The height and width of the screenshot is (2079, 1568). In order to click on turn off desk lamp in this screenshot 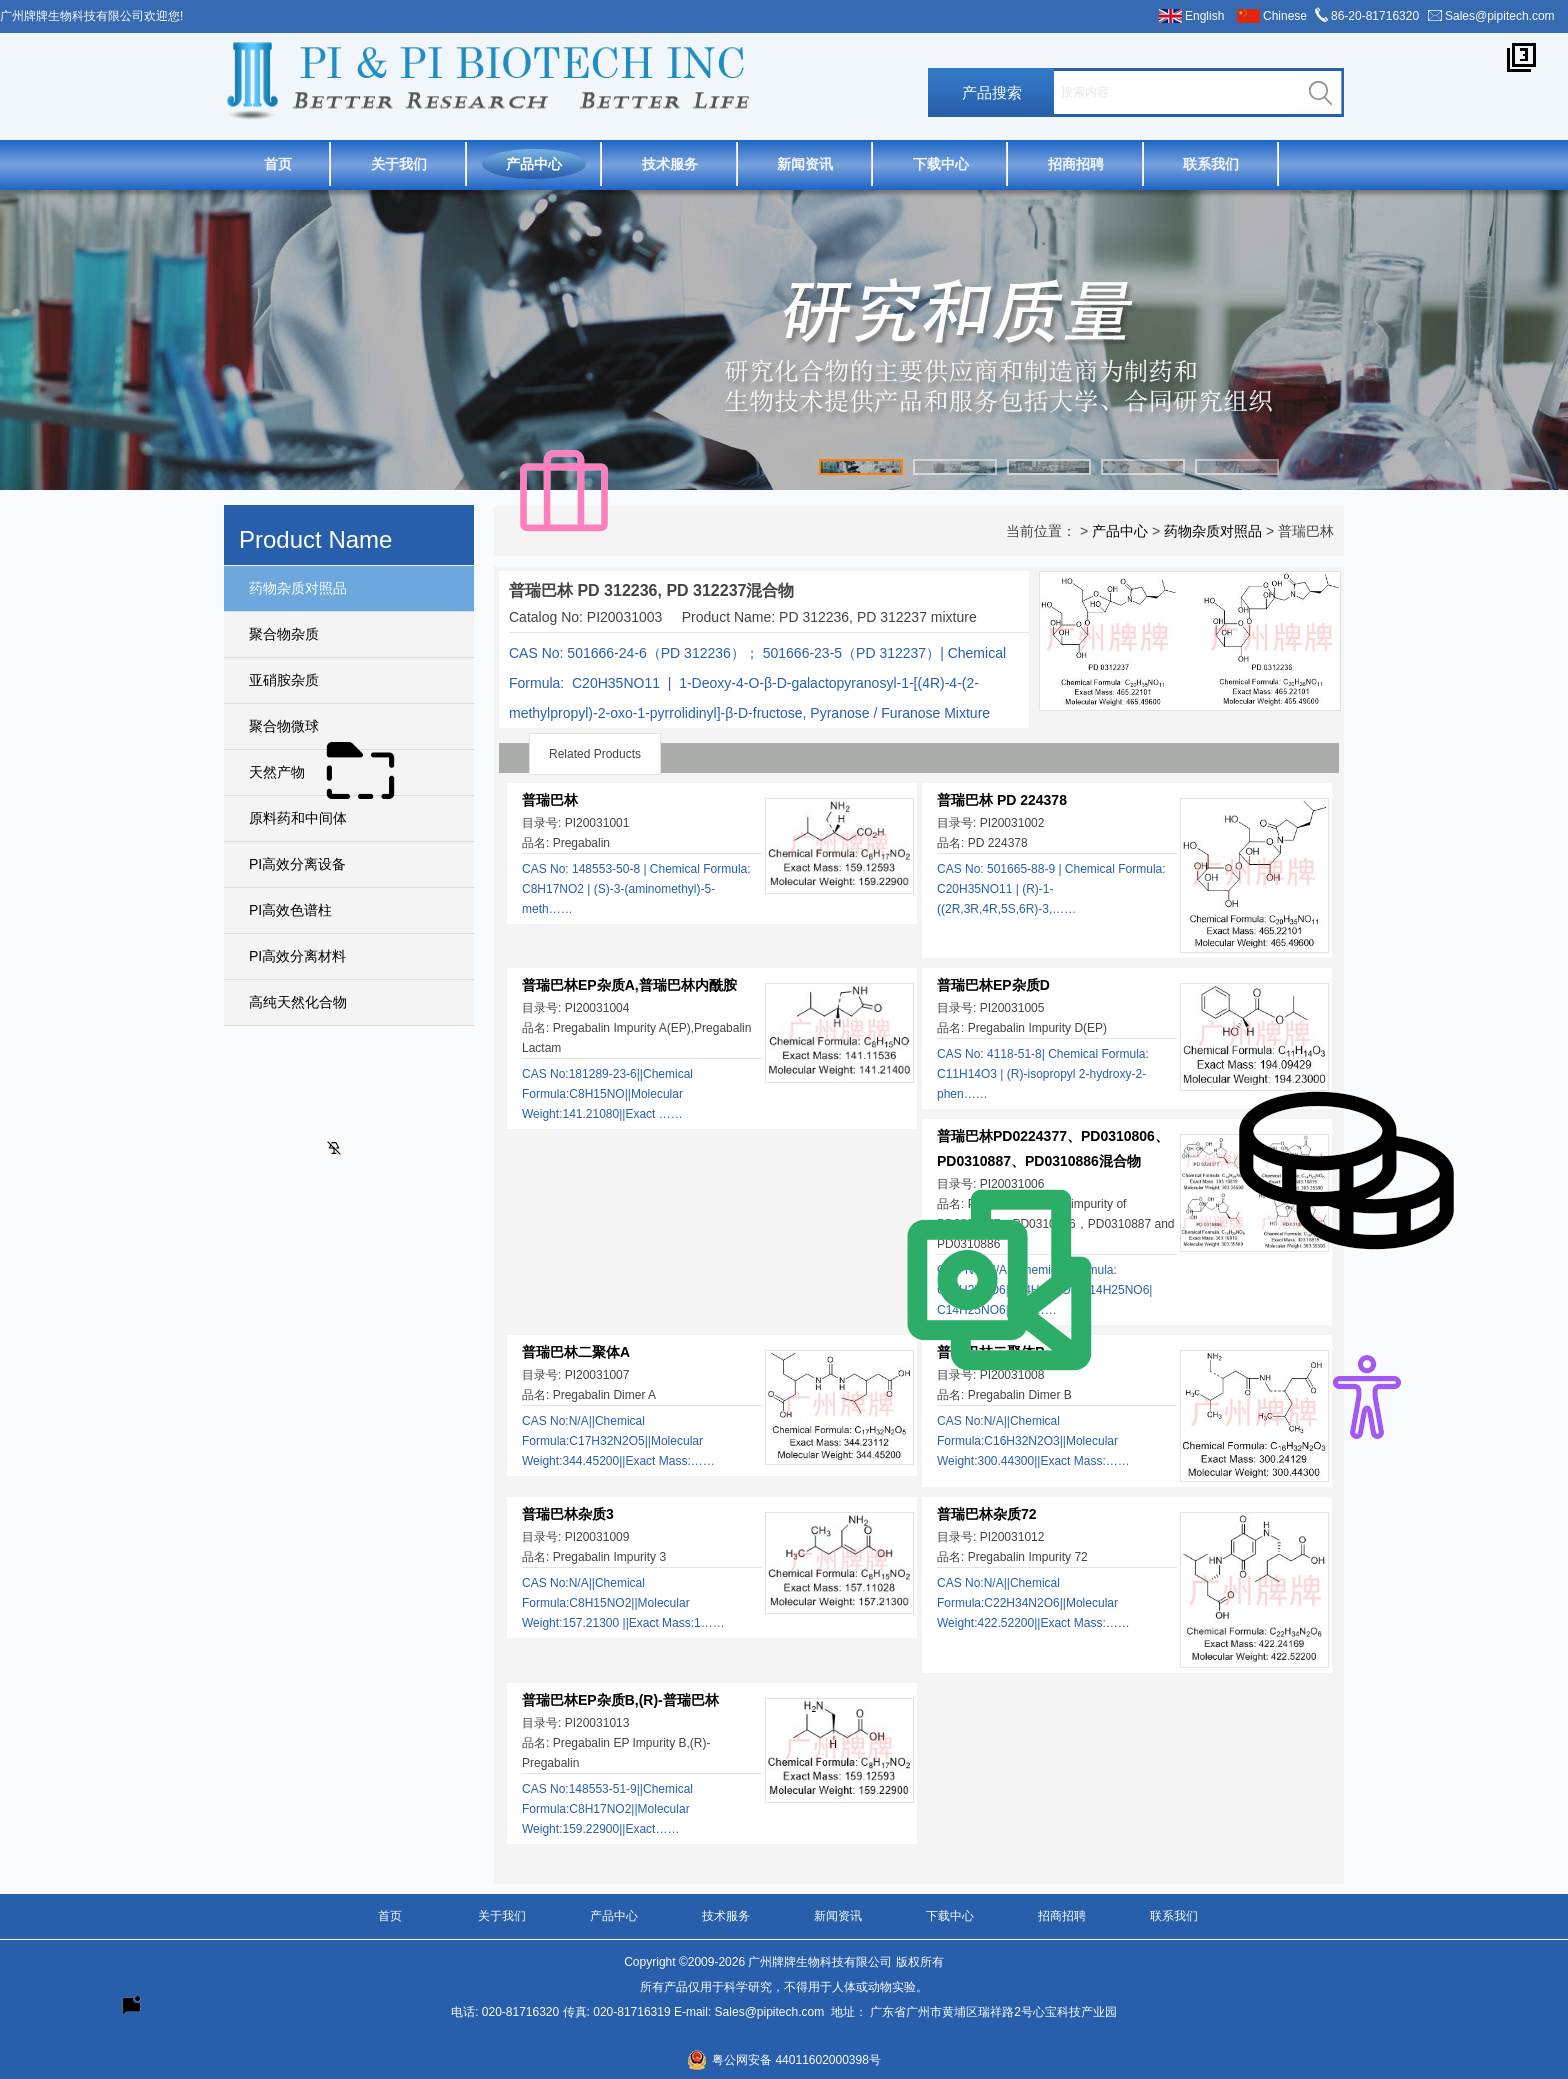, I will do `click(334, 1148)`.